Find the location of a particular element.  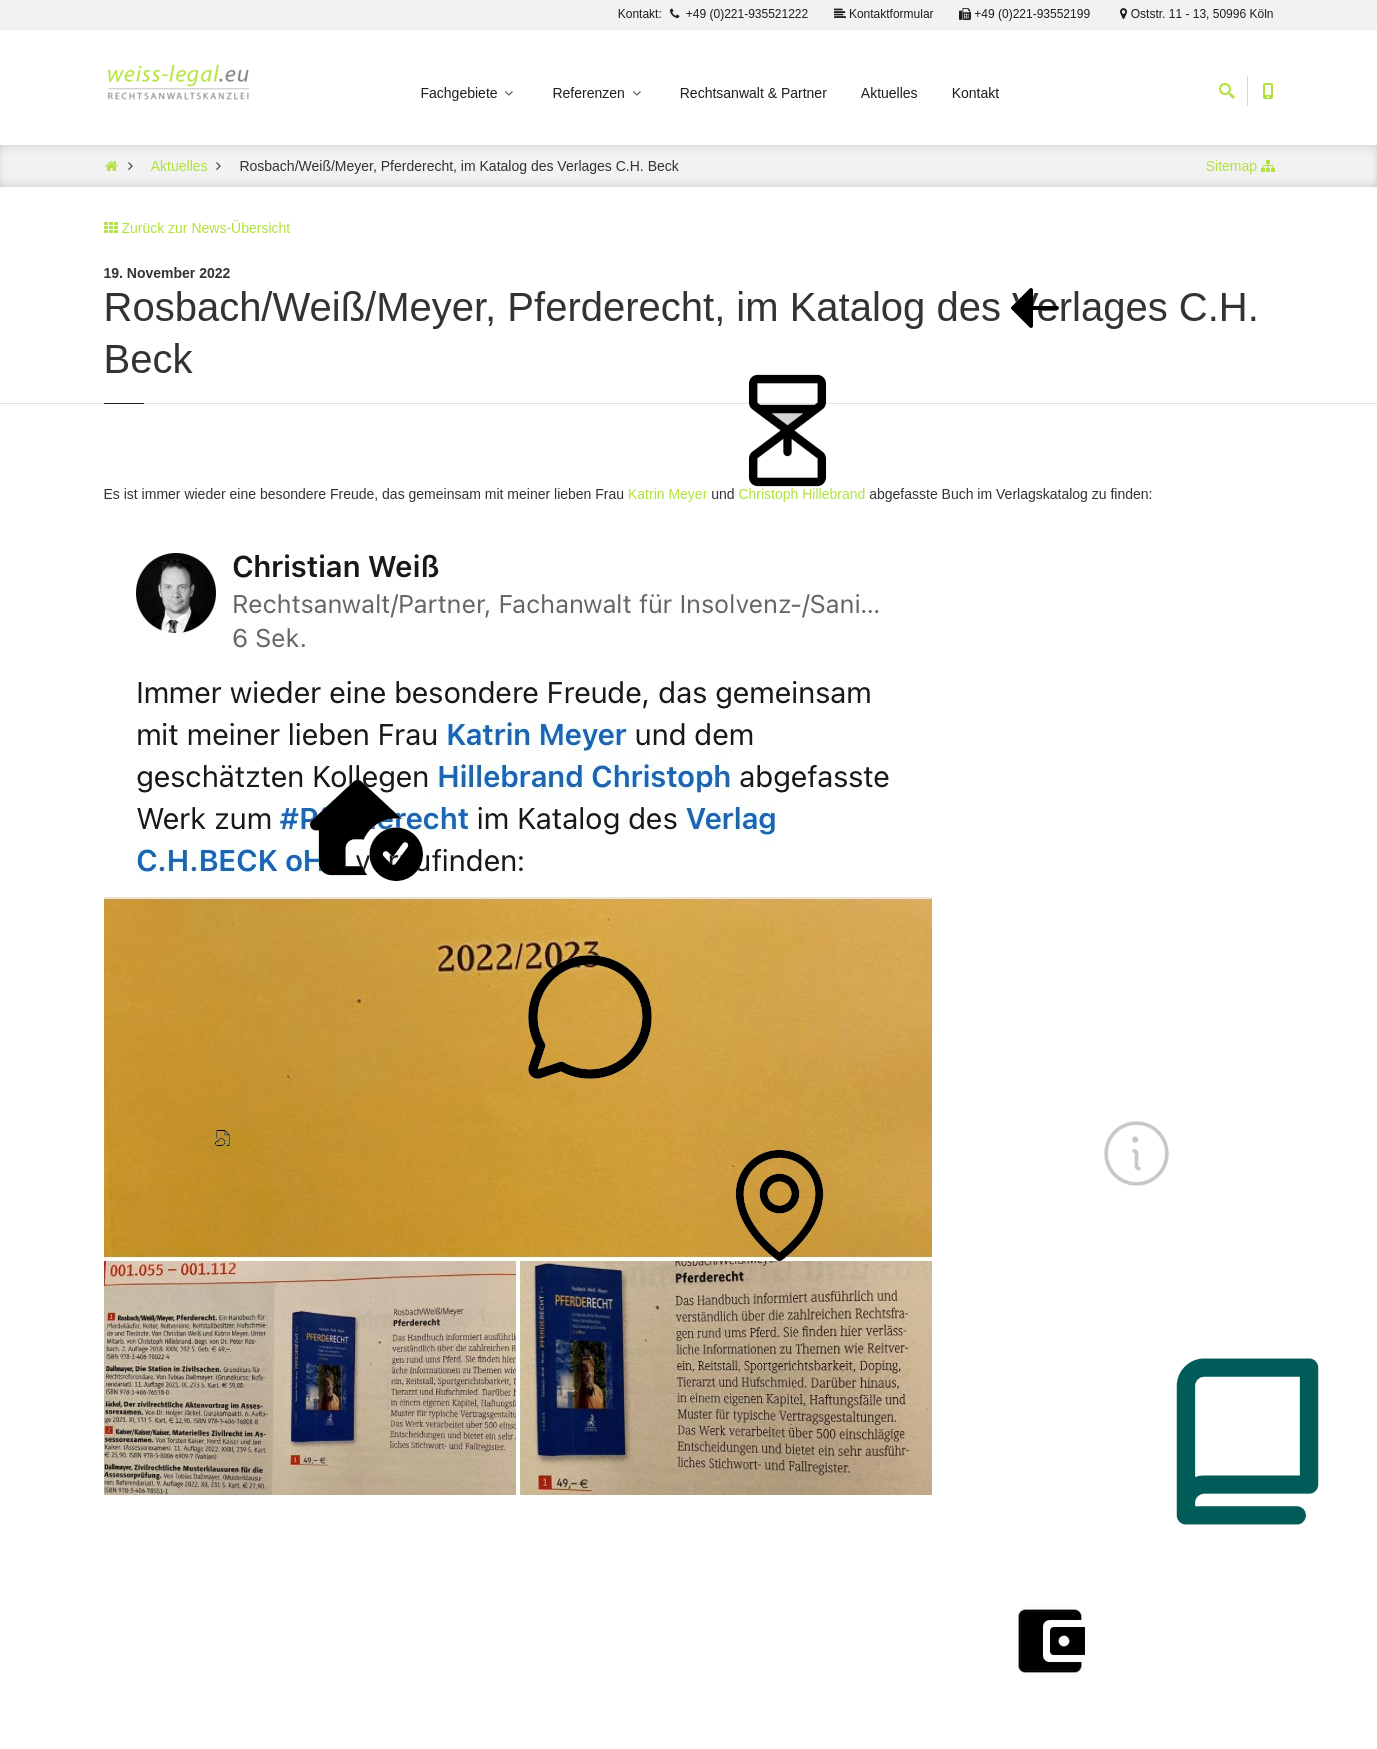

indicates a task or process in progress is located at coordinates (787, 430).